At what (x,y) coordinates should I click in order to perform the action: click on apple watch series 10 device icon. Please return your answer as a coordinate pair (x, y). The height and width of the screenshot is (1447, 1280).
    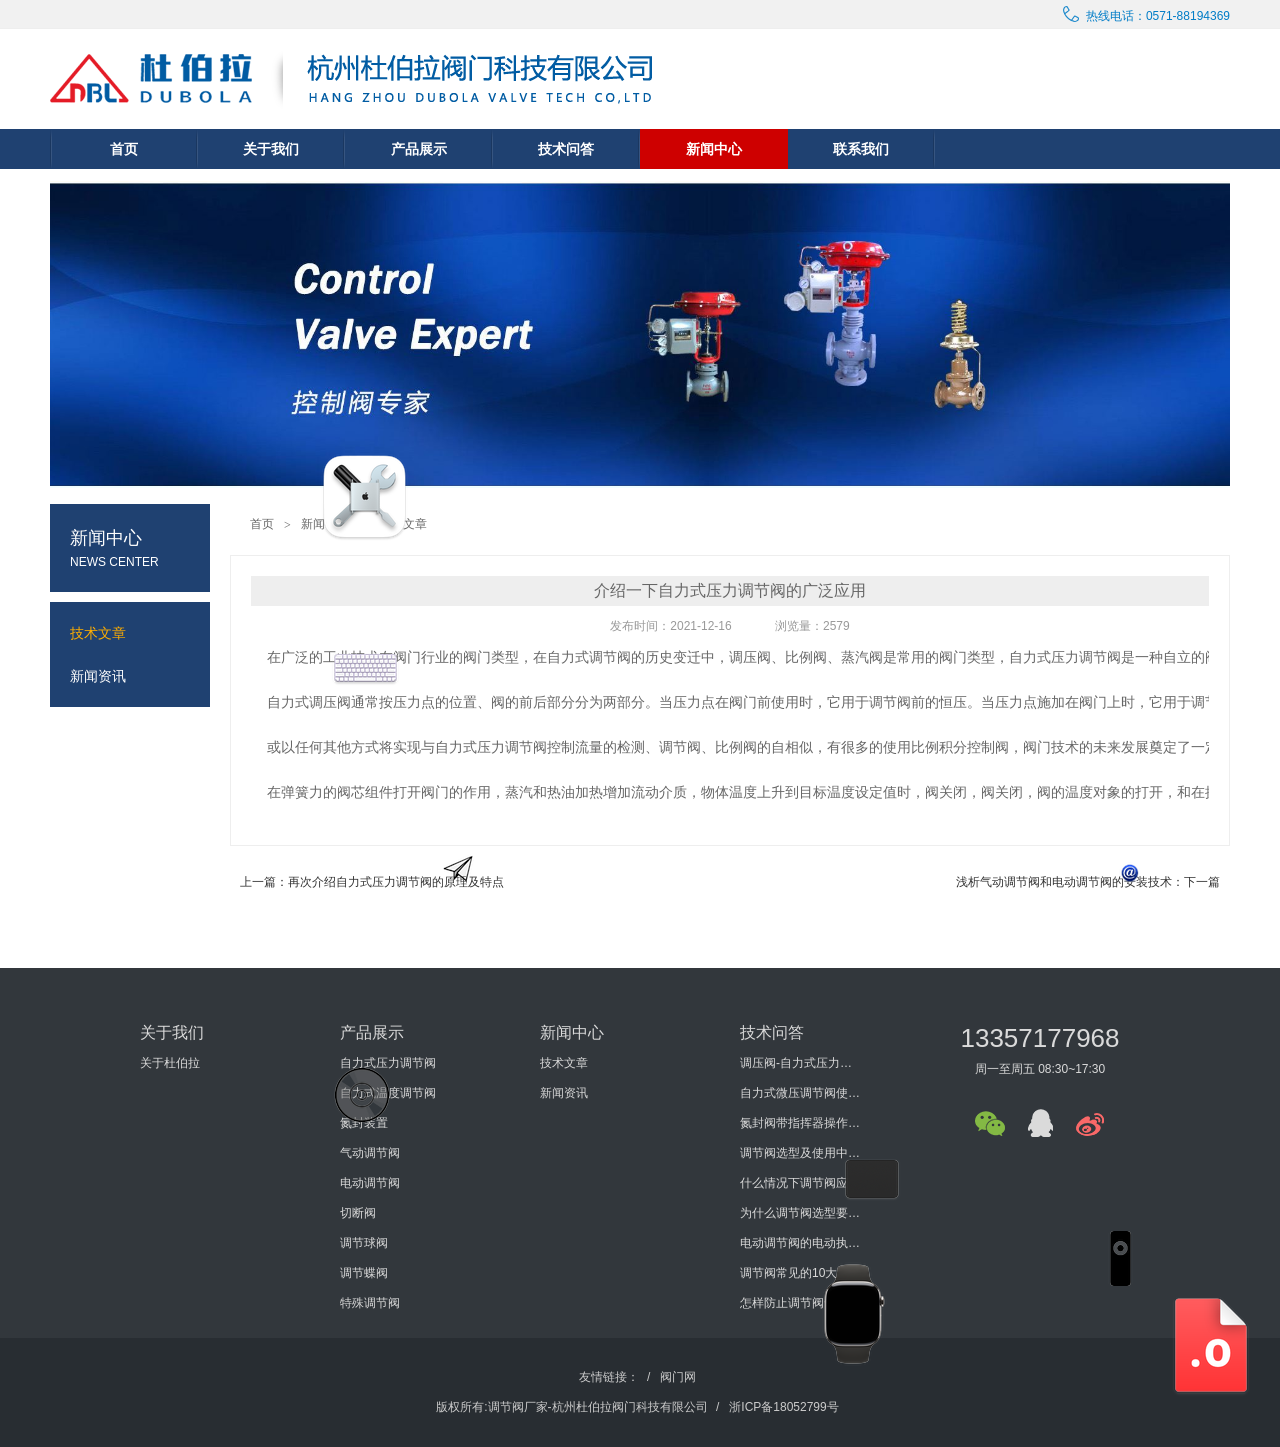
    Looking at the image, I should click on (853, 1314).